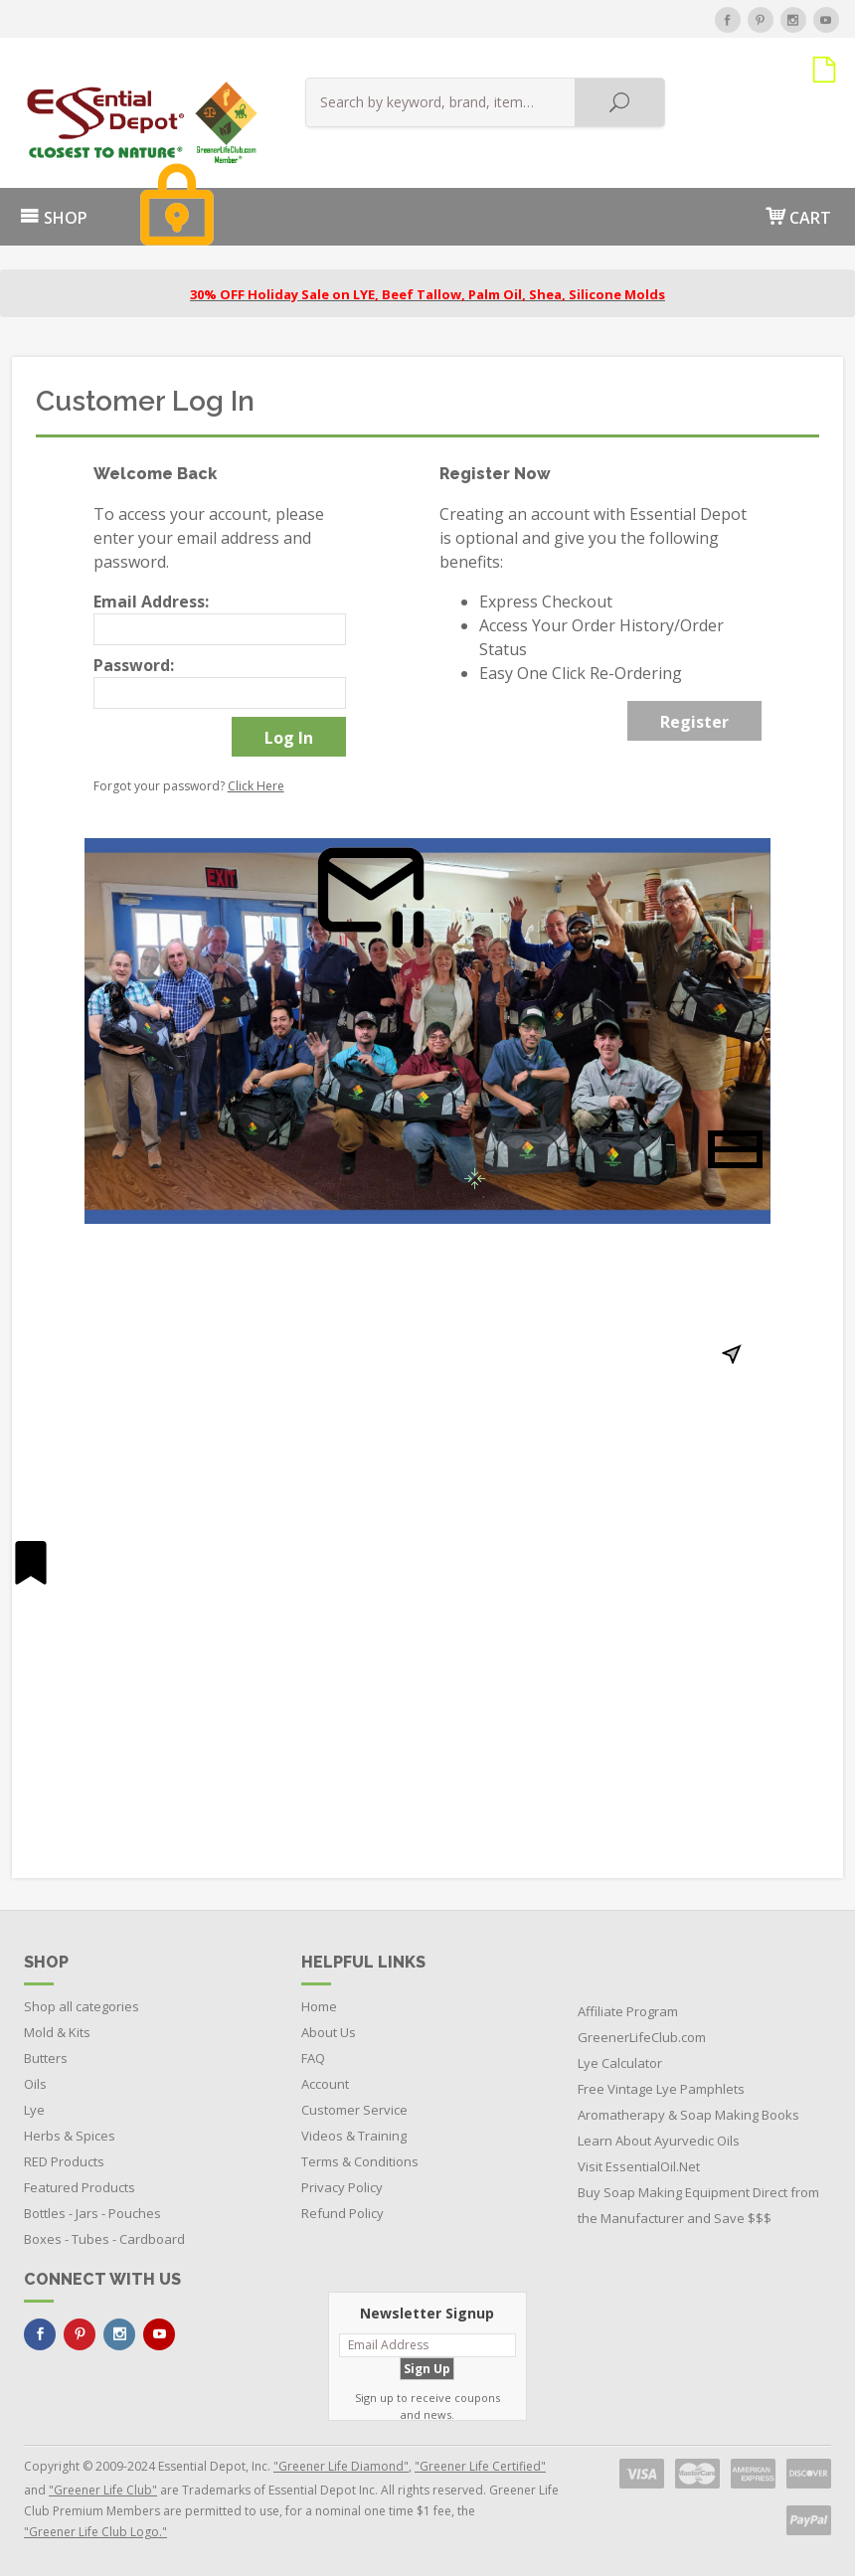 The height and width of the screenshot is (2576, 855). I want to click on collapse or minimize content from all sides, so click(474, 1178).